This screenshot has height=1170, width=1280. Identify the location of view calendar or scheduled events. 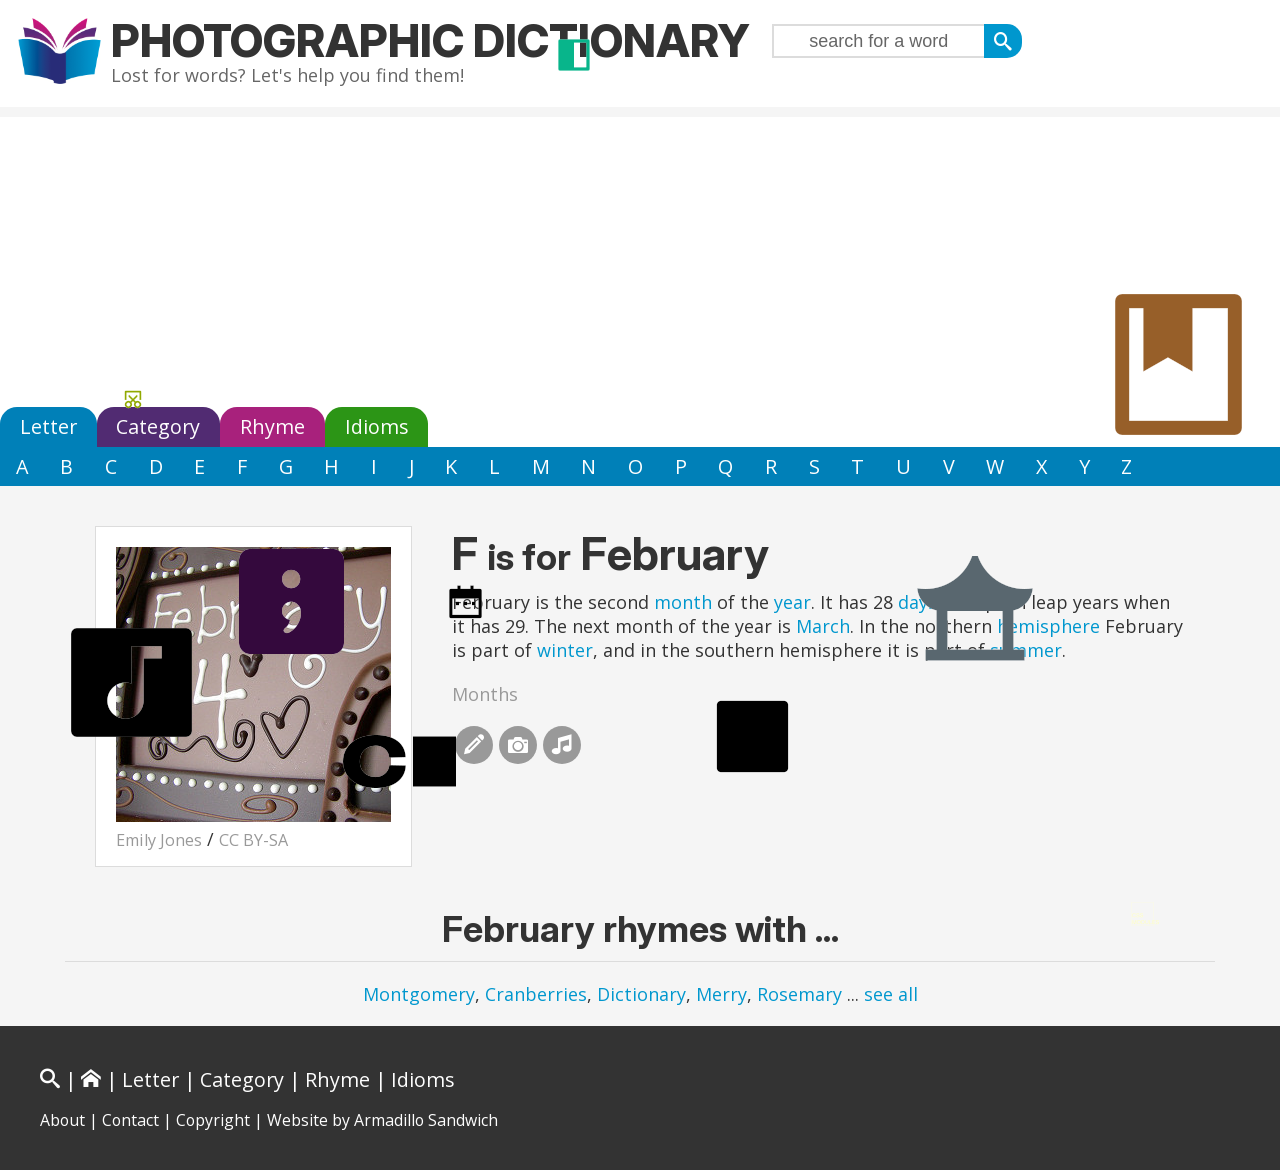
(465, 603).